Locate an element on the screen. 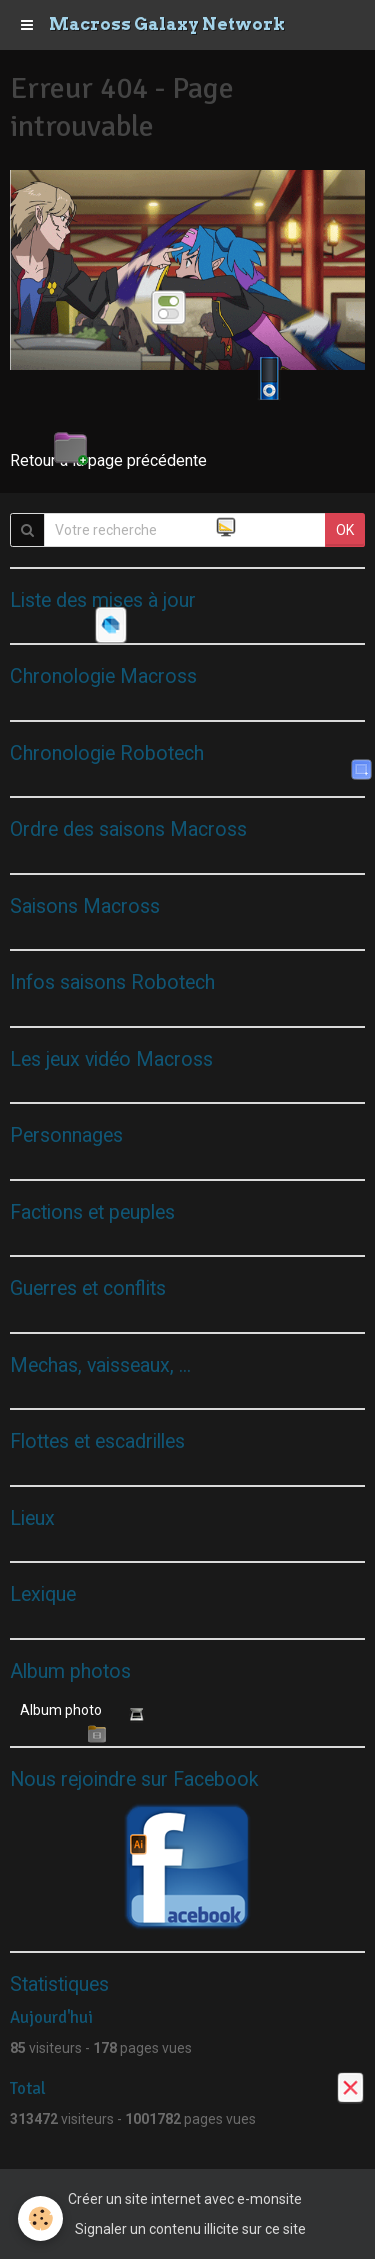 This screenshot has width=375, height=2259. take a screenshot is located at coordinates (361, 769).